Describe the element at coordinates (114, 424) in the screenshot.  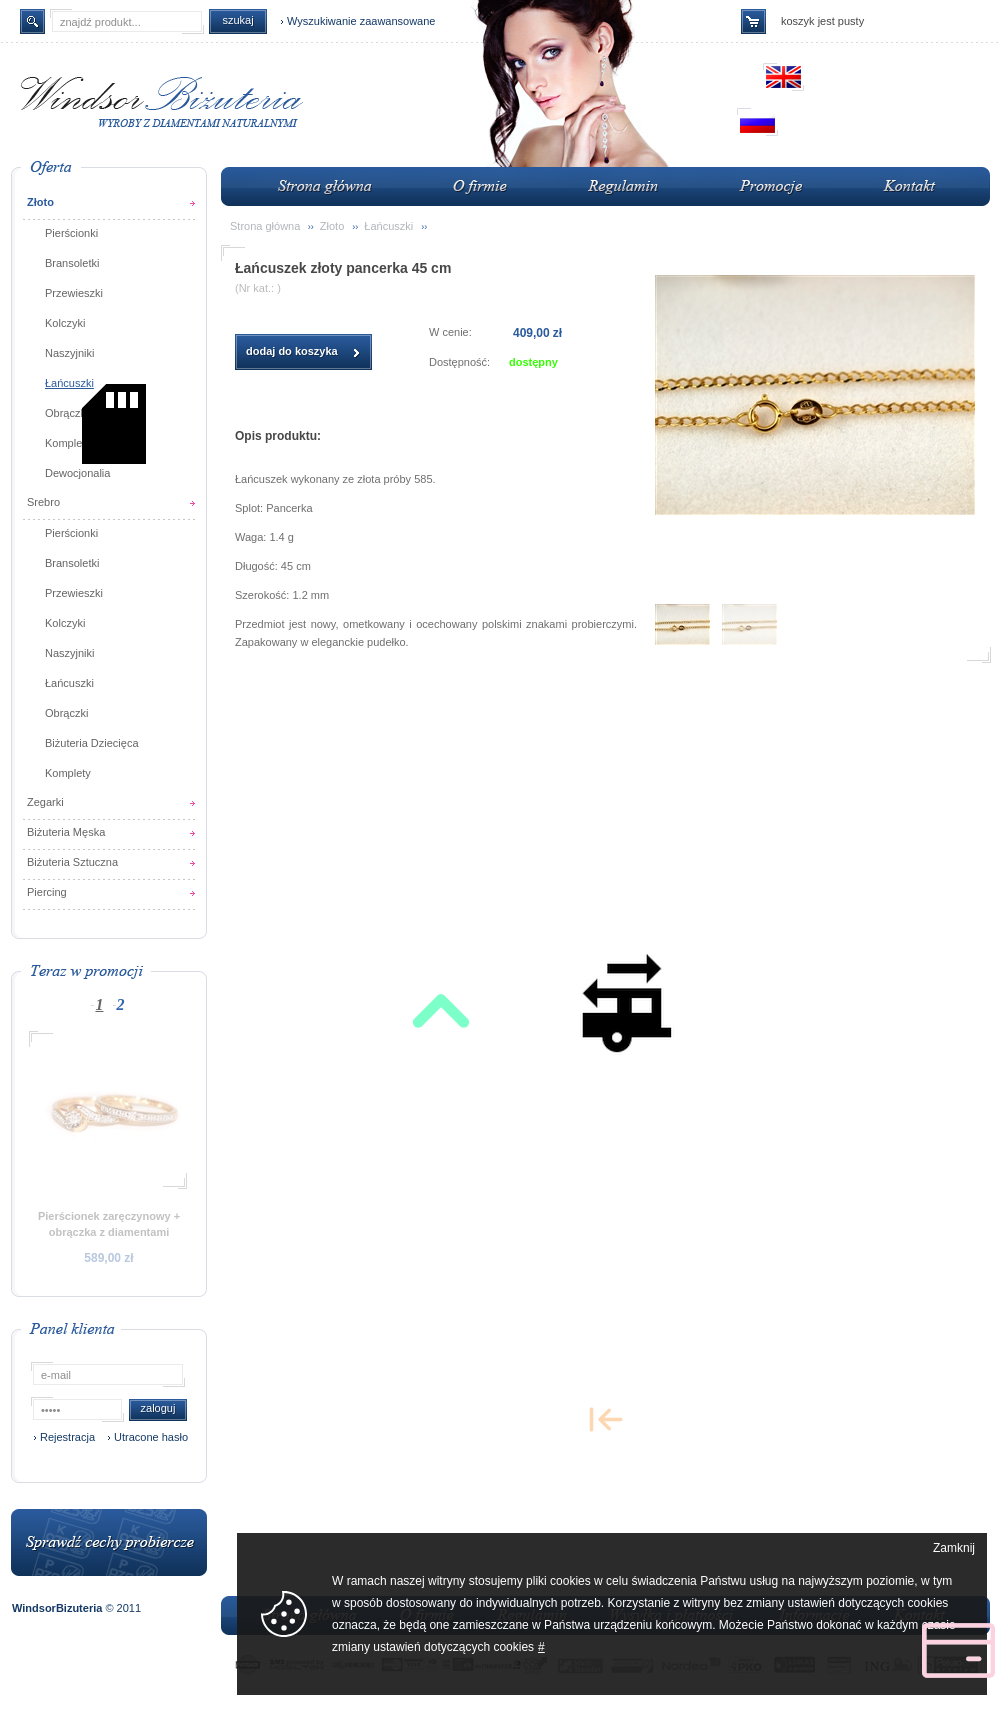
I see `access sd card storage` at that location.